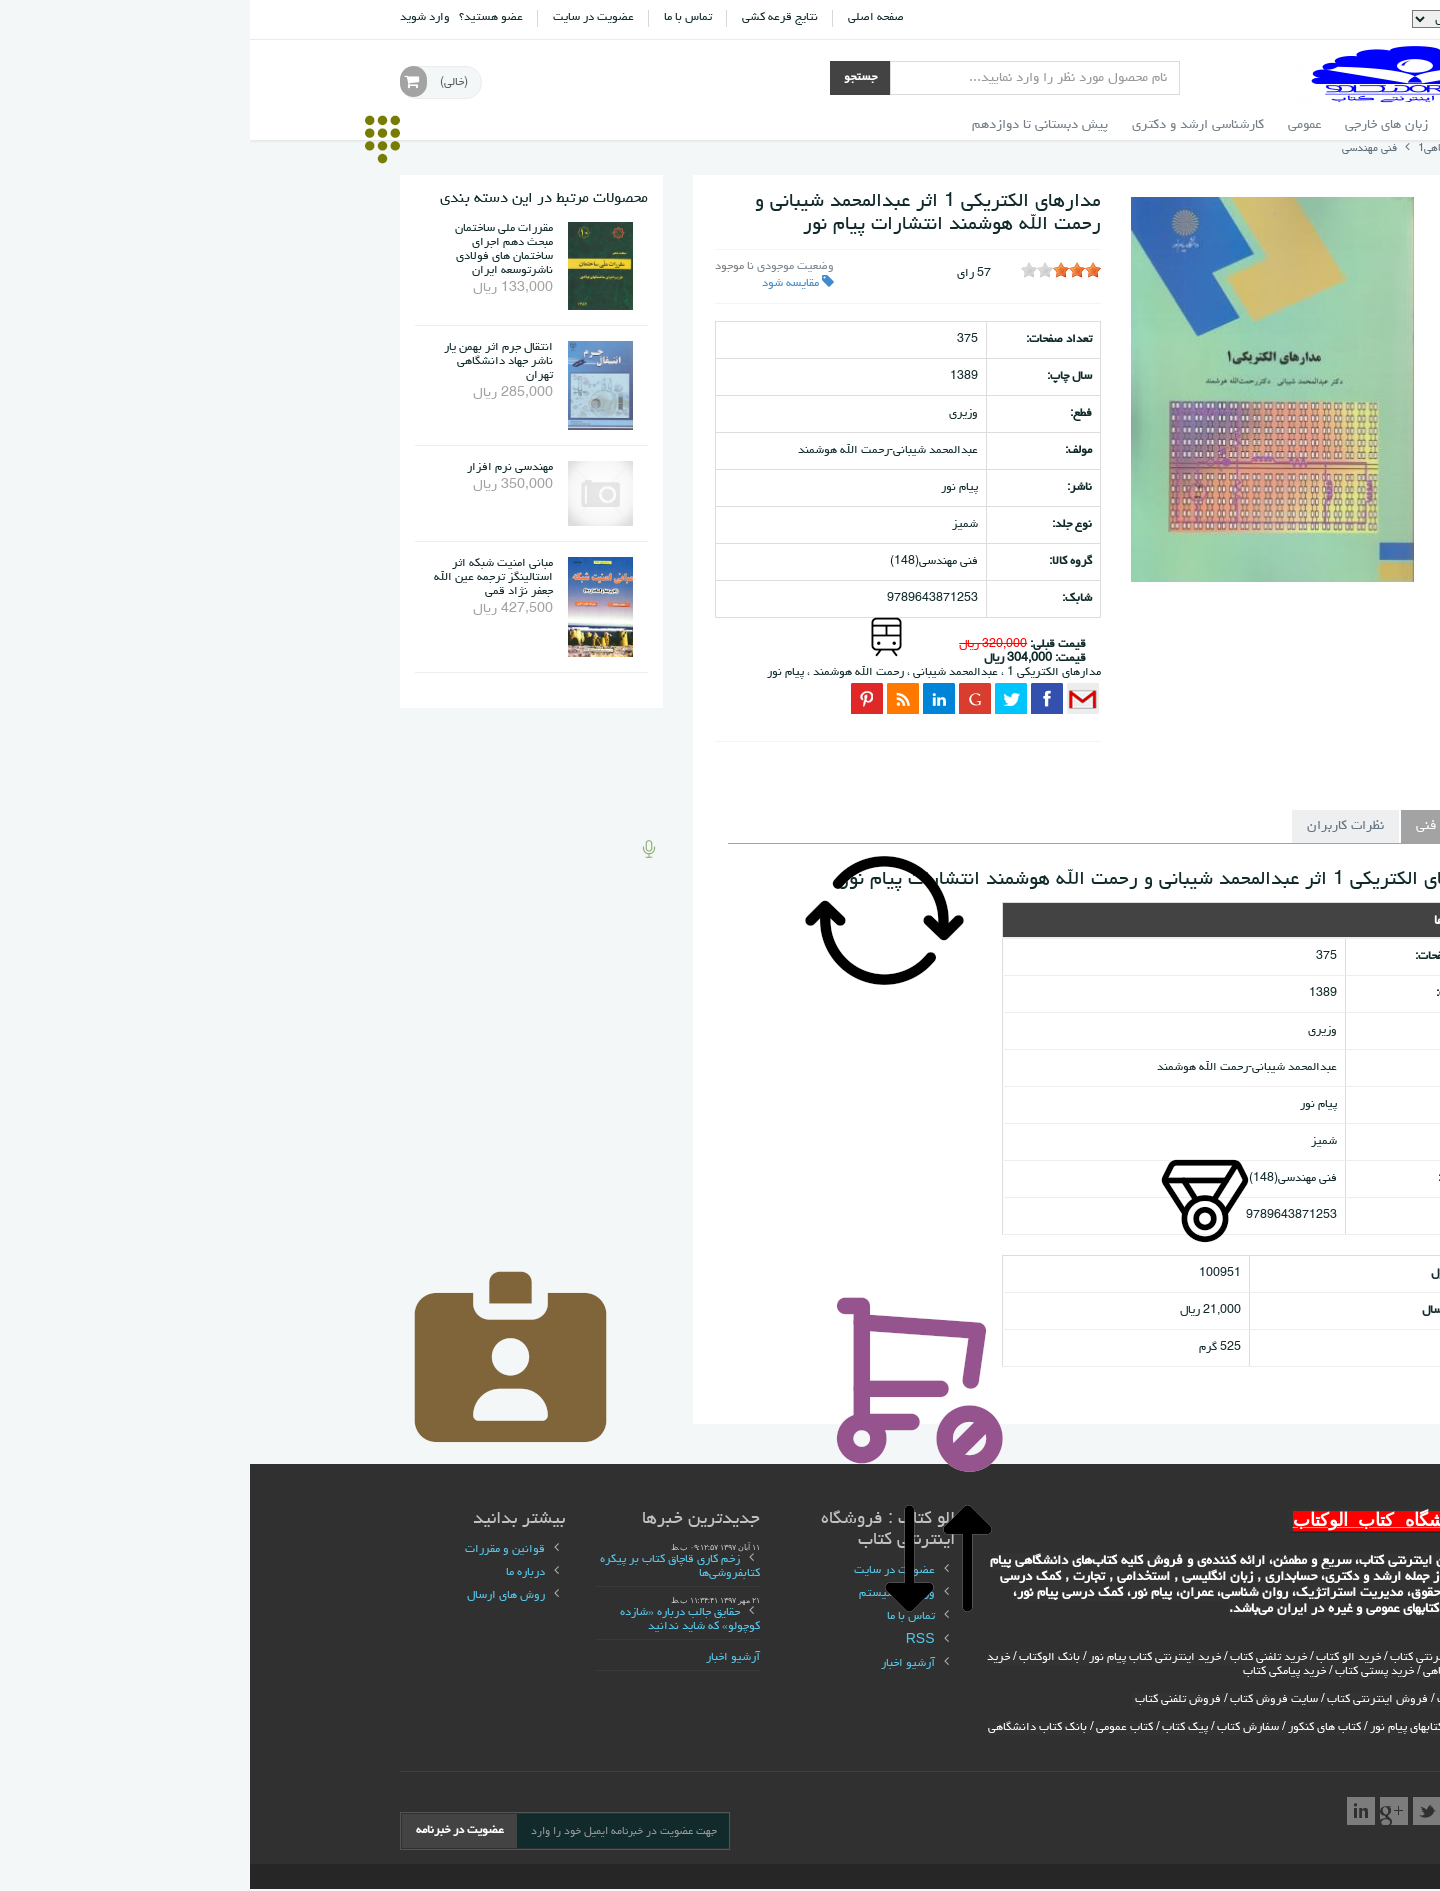  Describe the element at coordinates (649, 849) in the screenshot. I see `tap to start voice input` at that location.